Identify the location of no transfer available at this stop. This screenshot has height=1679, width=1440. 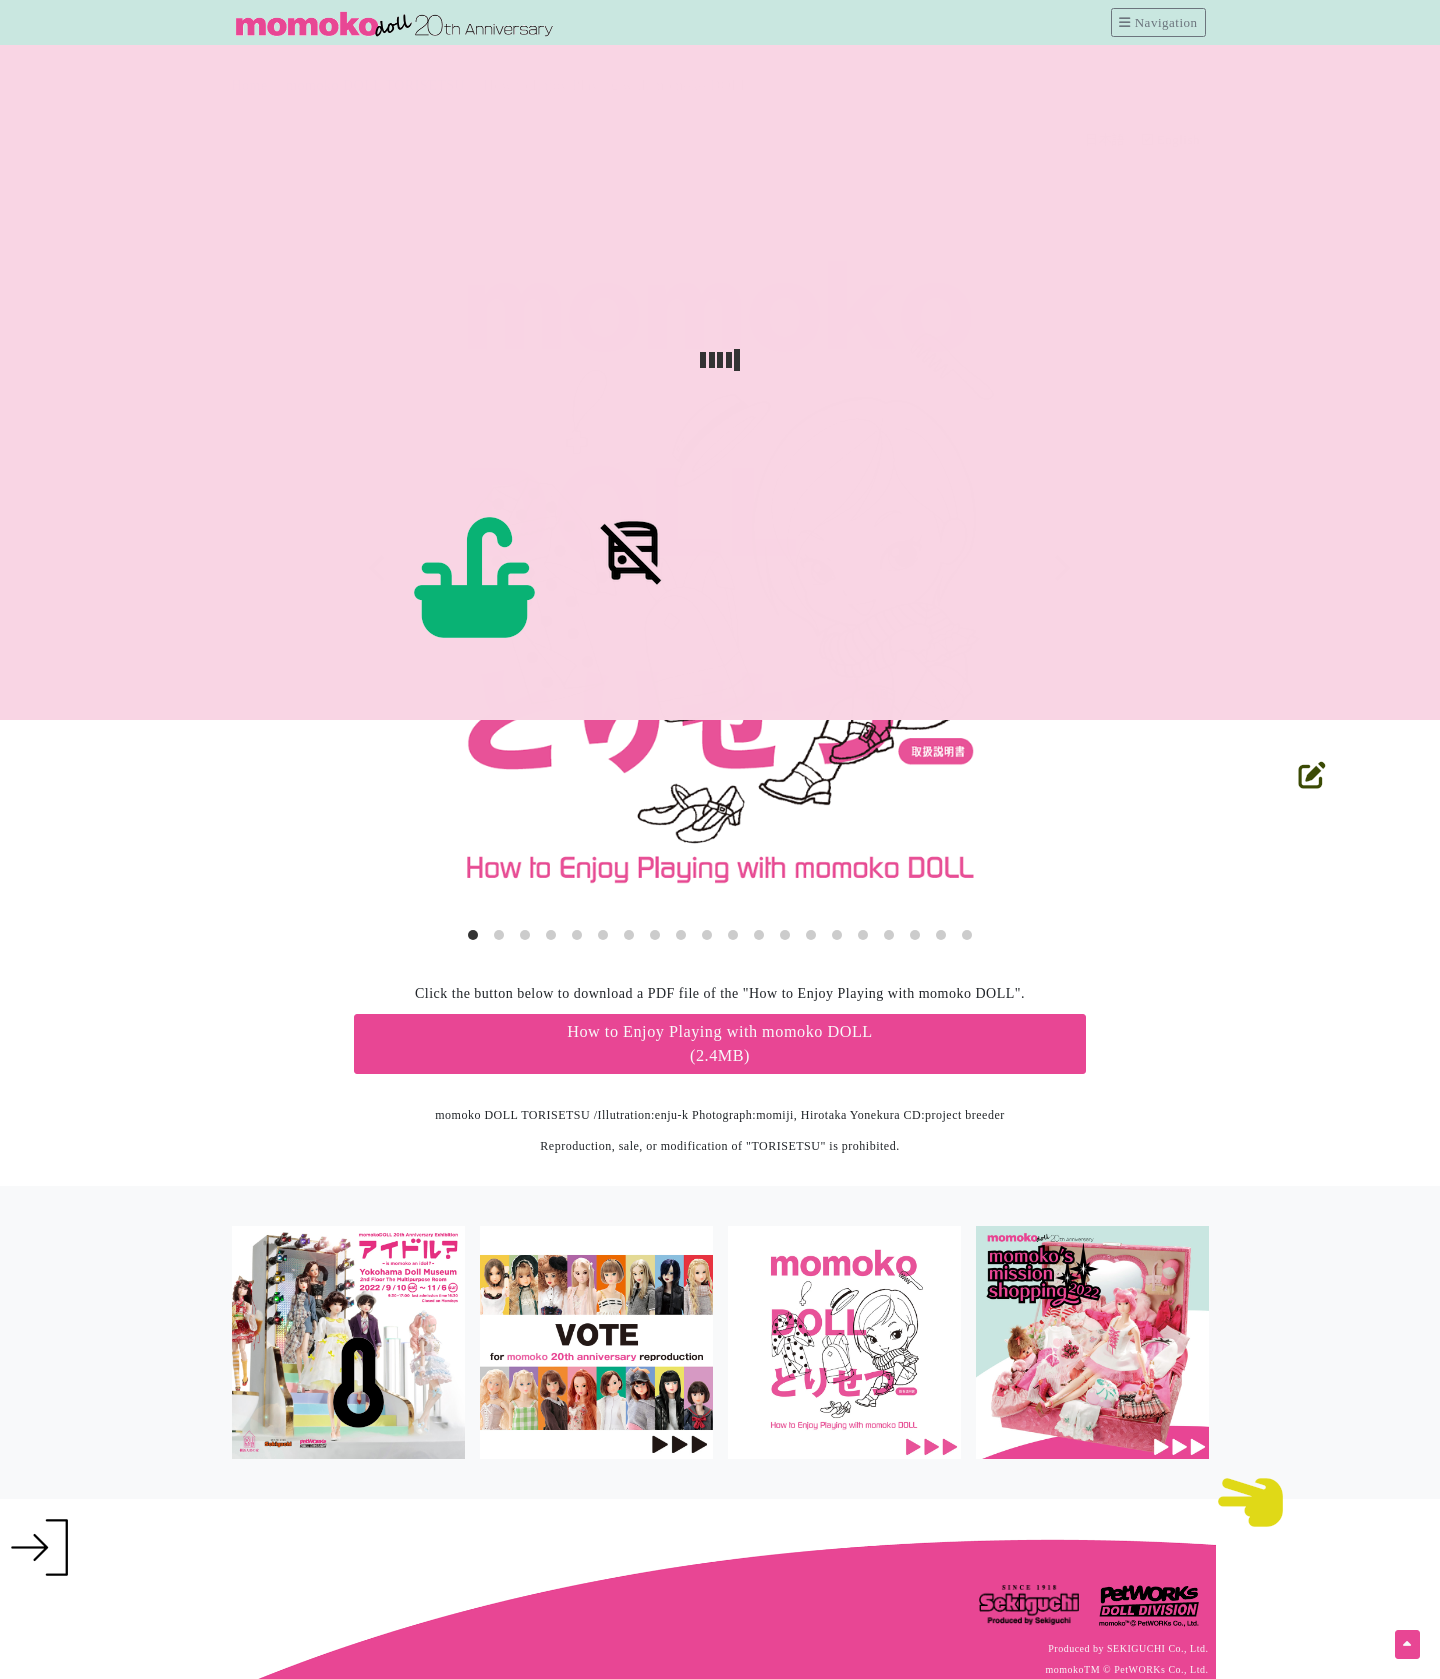
(633, 552).